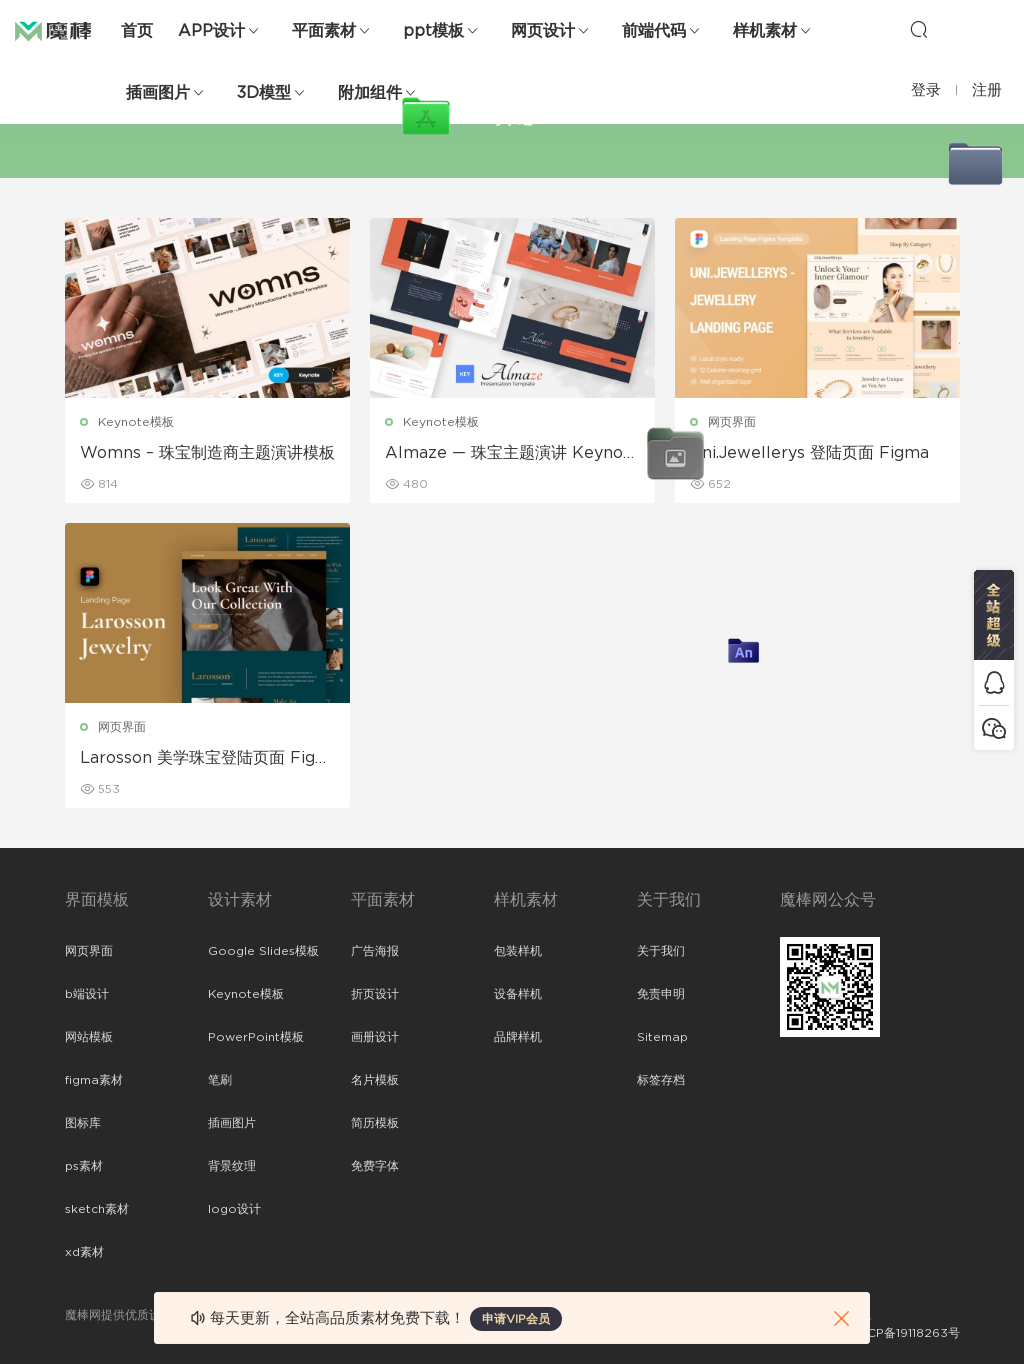 The width and height of the screenshot is (1024, 1364). I want to click on open folder to view contents, so click(975, 163).